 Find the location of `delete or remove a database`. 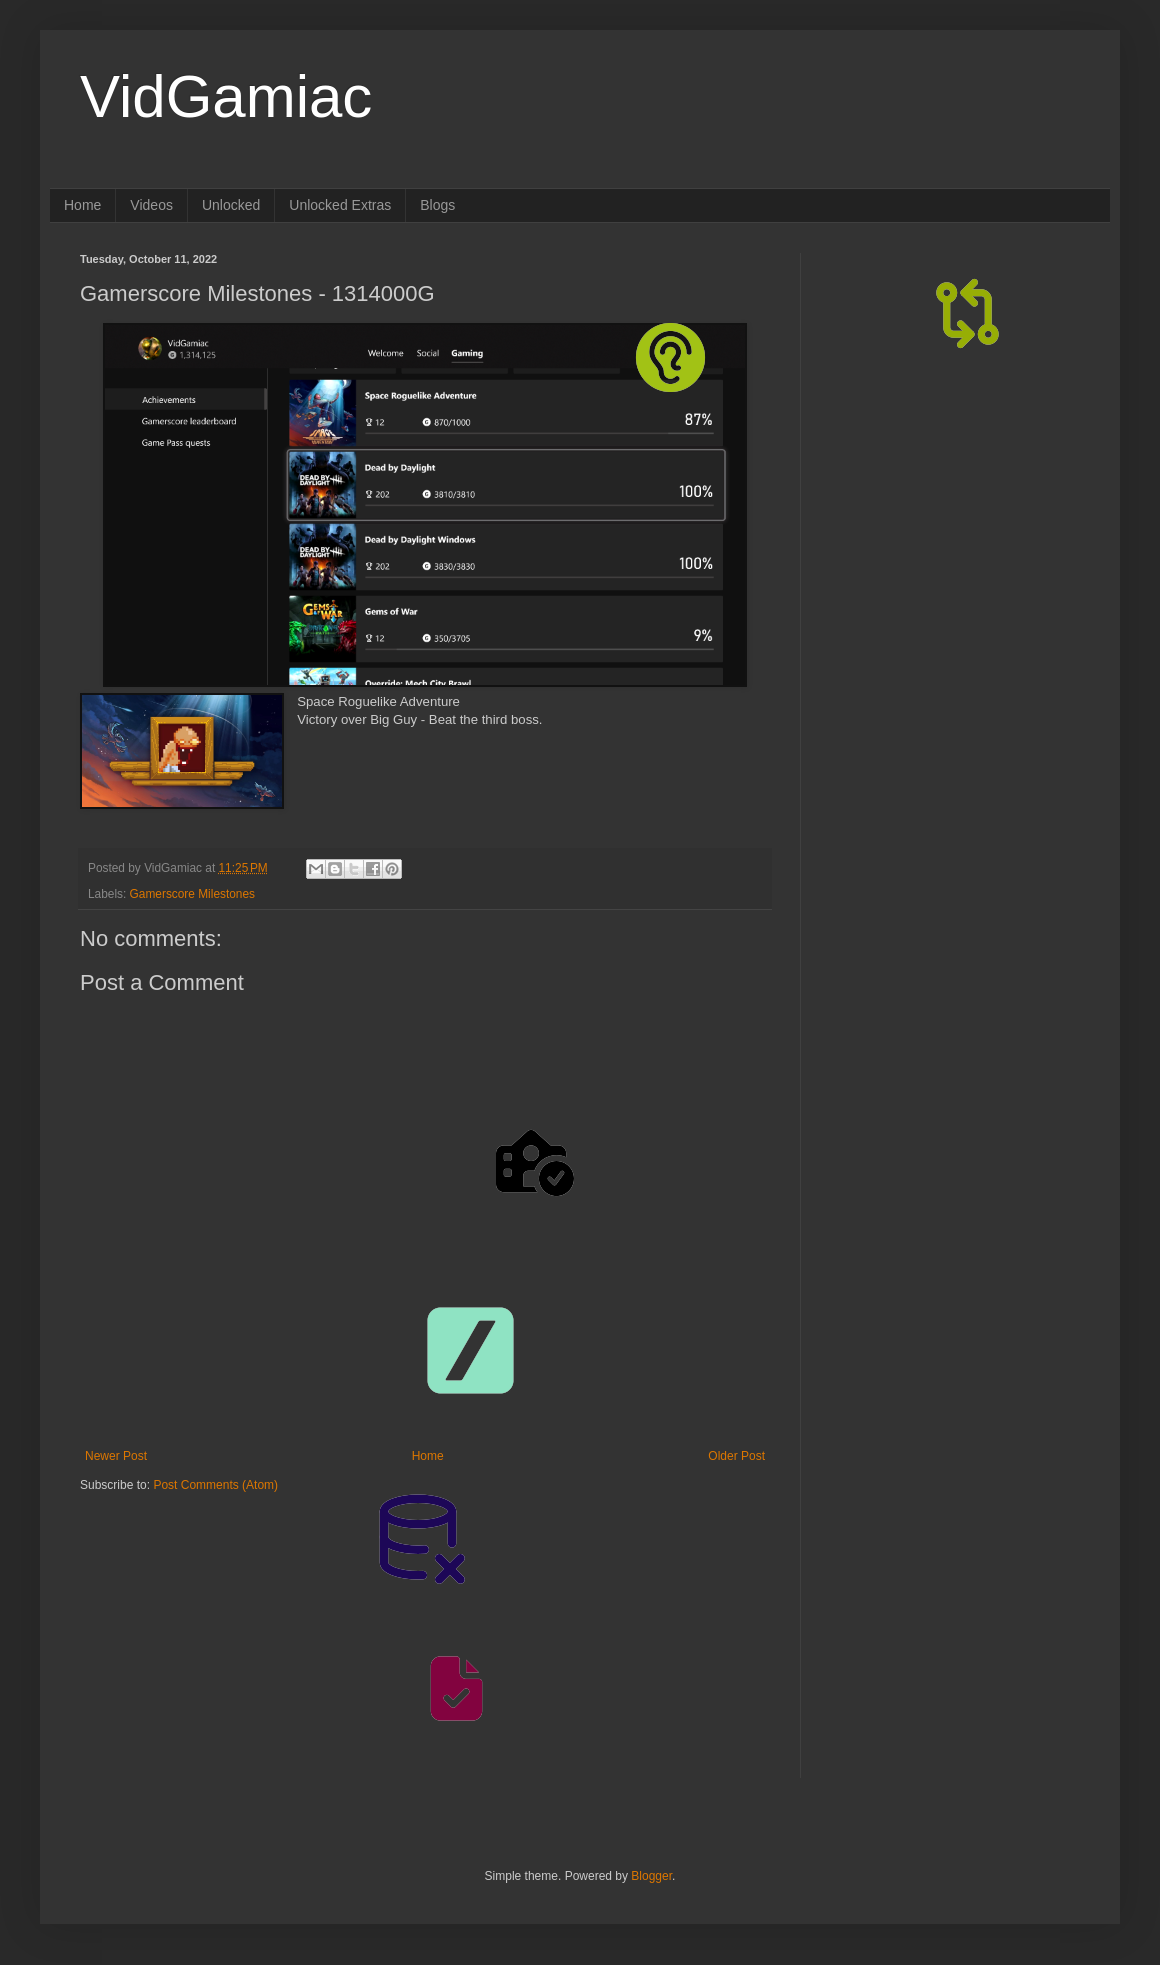

delete or remove a database is located at coordinates (418, 1537).